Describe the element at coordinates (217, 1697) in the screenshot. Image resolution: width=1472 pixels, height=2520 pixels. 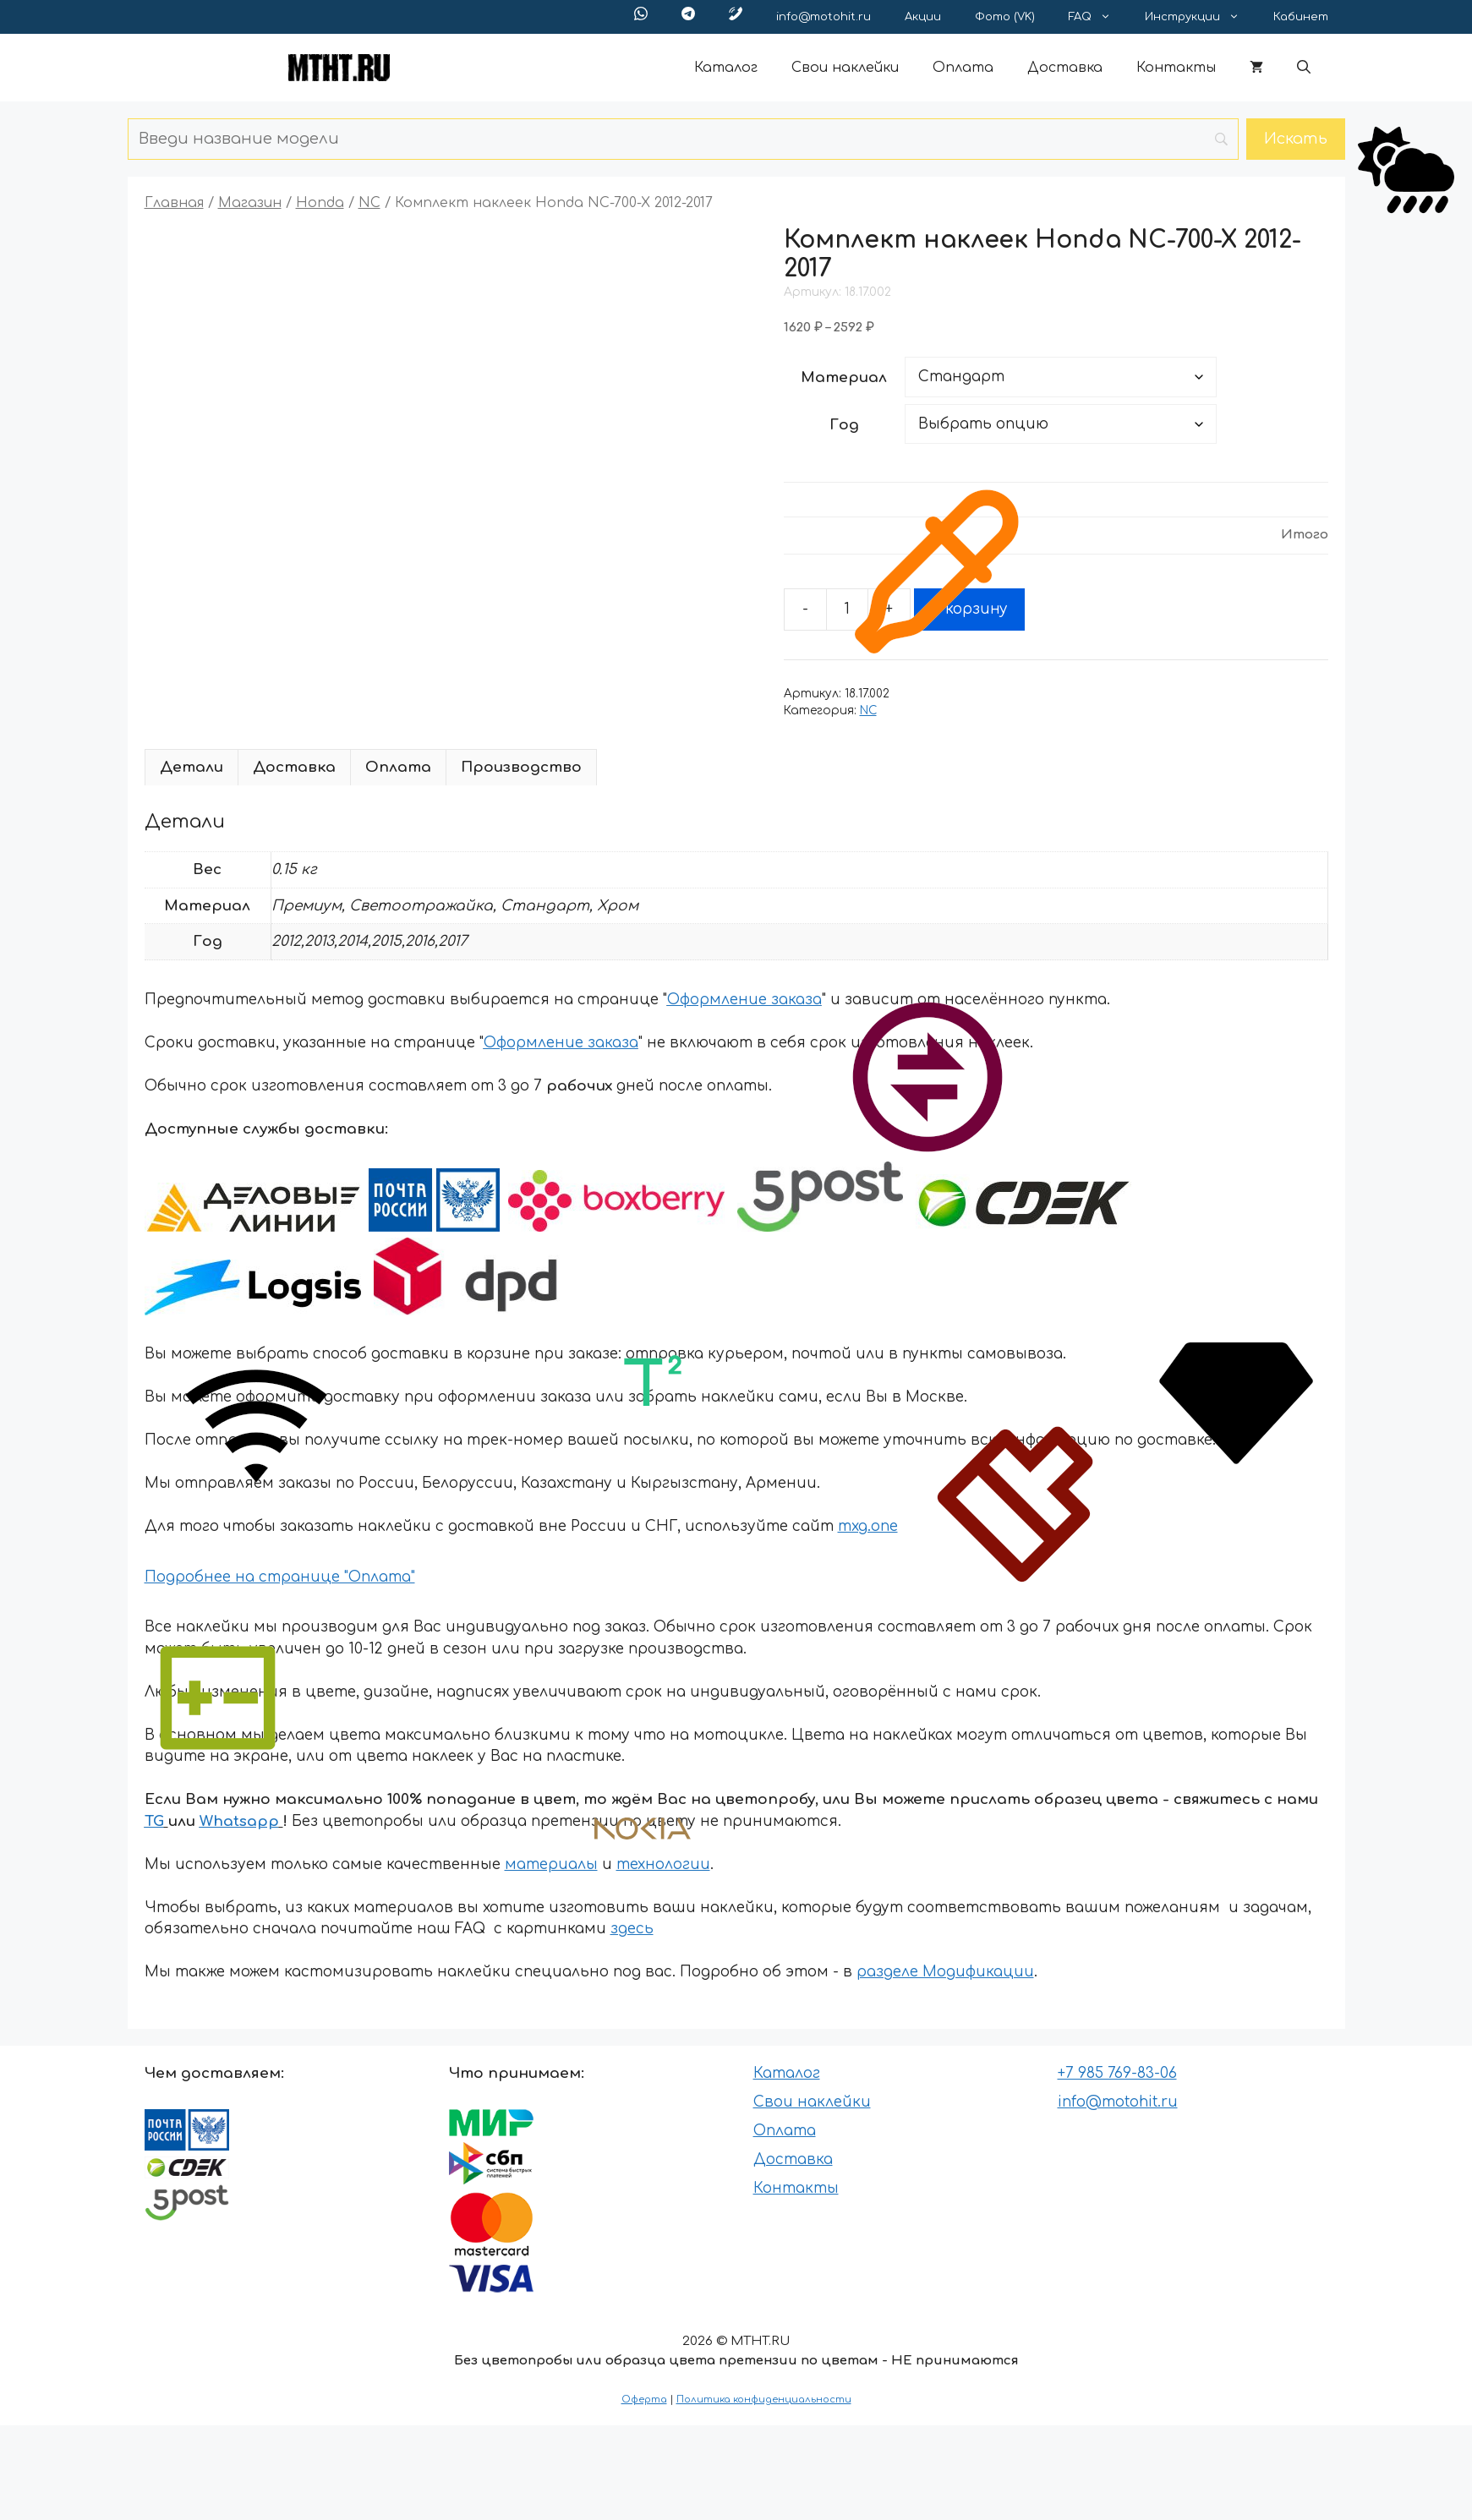
I see `adjust quantity or value up or down` at that location.